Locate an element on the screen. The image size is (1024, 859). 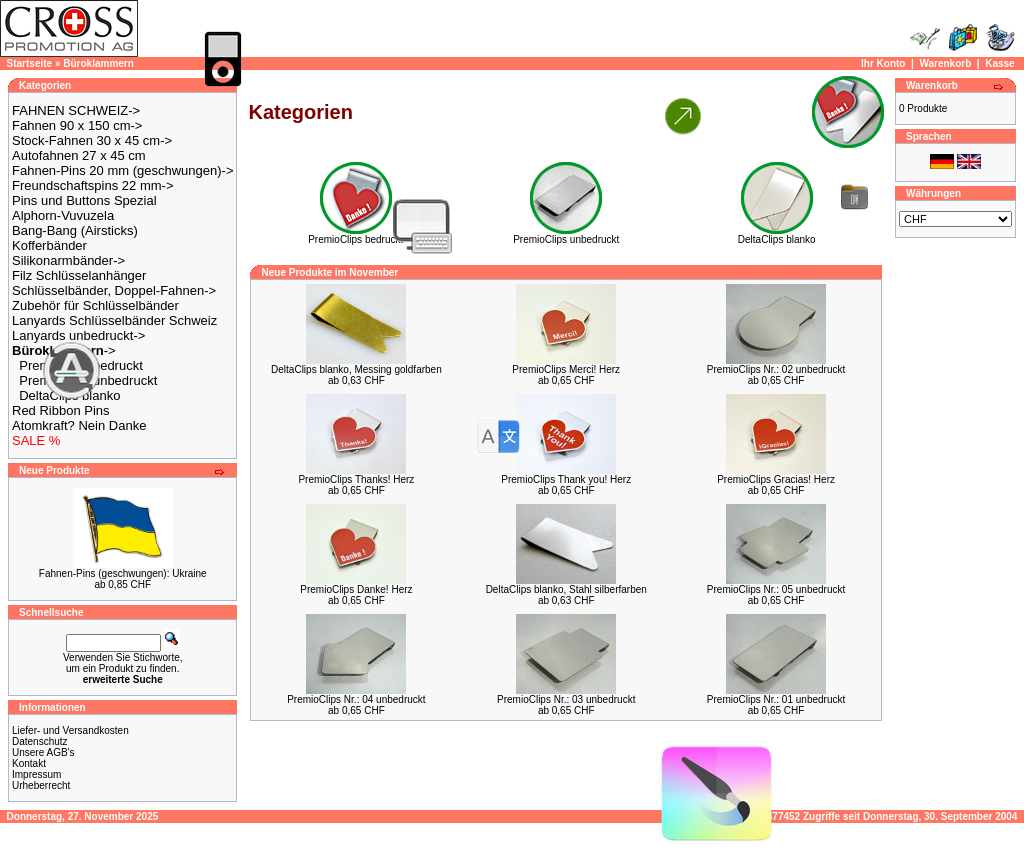
access computer or desktop settings is located at coordinates (422, 226).